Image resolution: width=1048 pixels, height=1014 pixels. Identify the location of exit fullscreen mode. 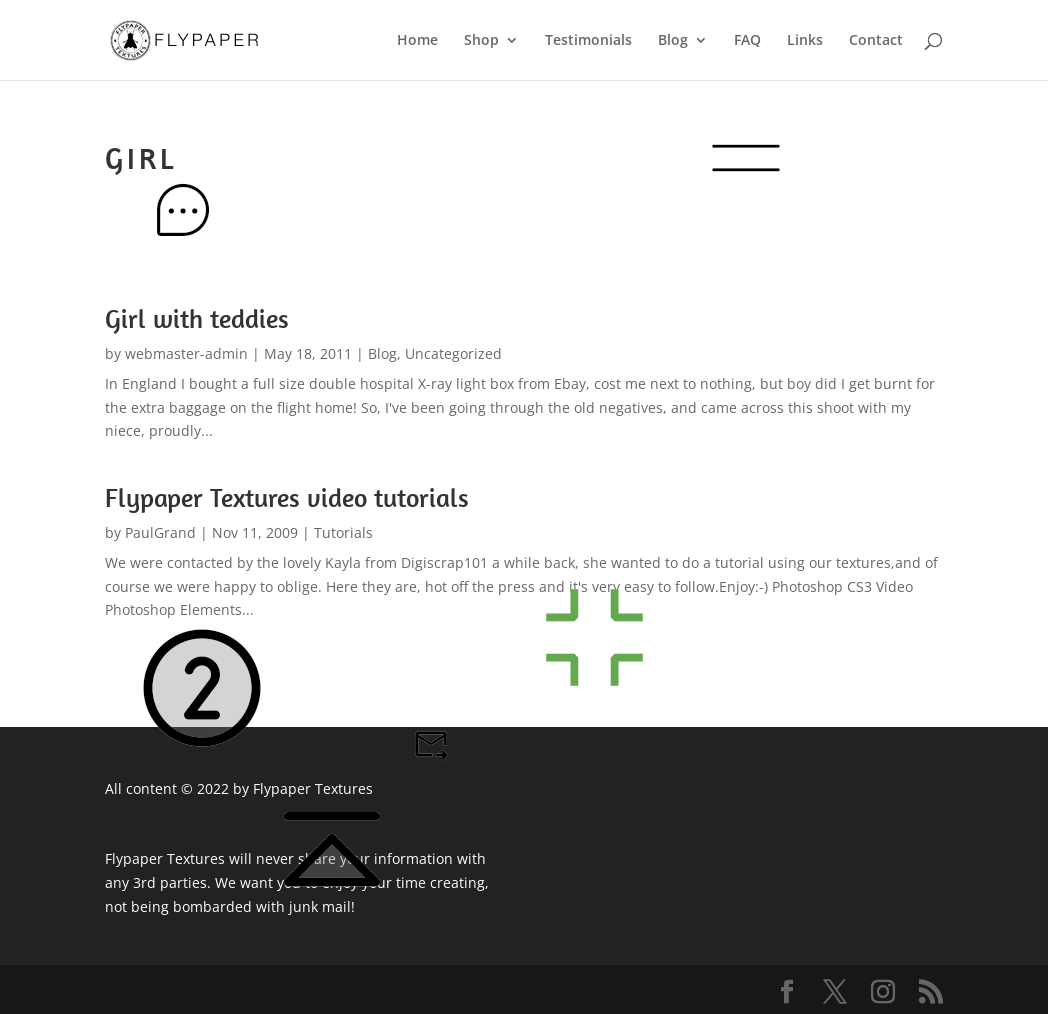
(594, 637).